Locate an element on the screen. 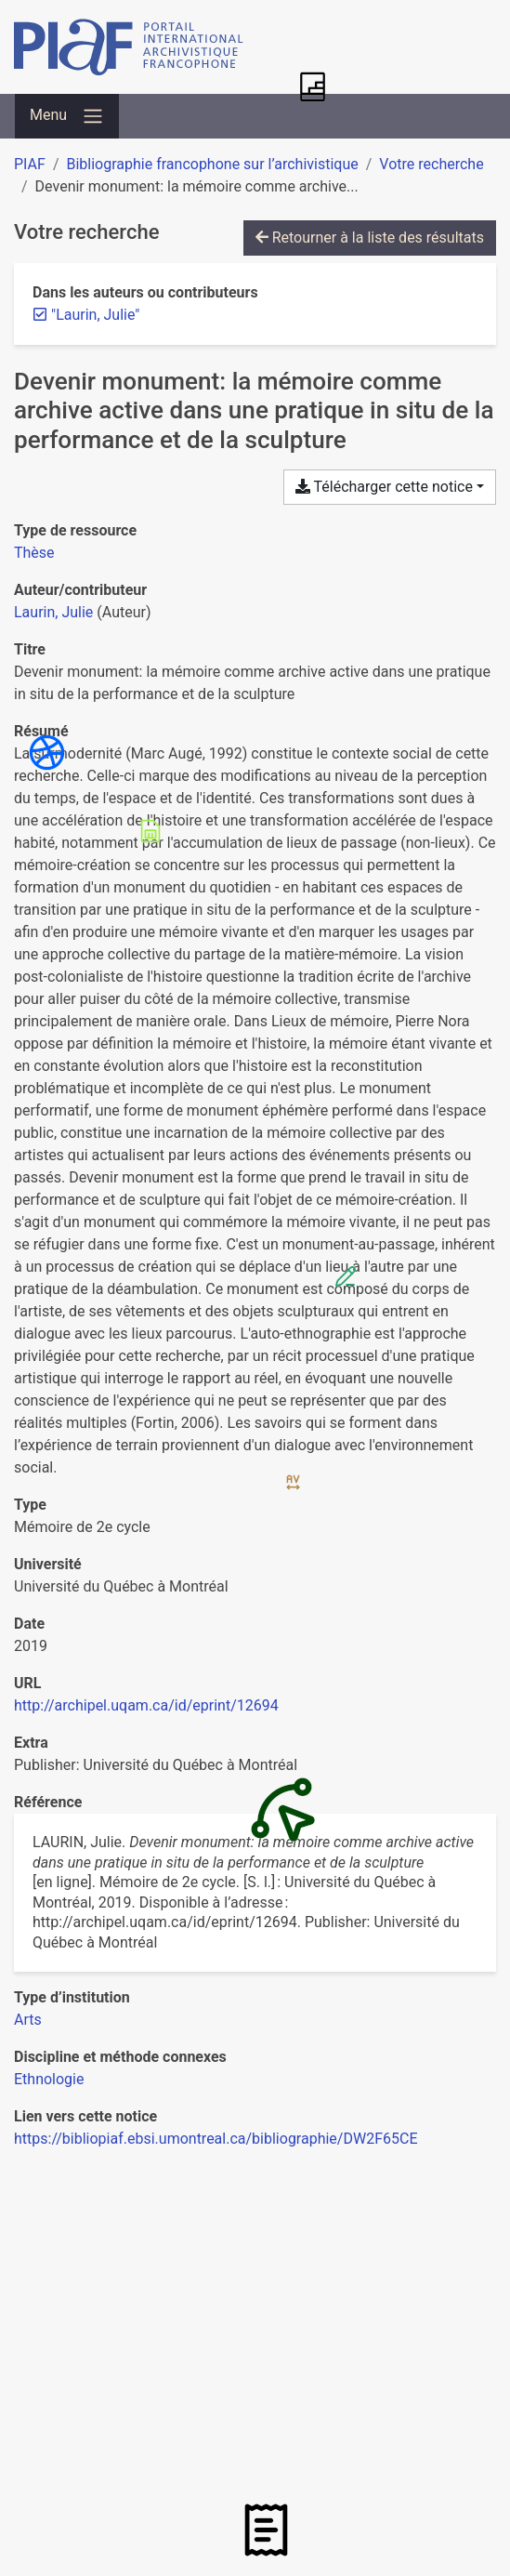 Image resolution: width=510 pixels, height=2576 pixels. edit or manipulate a vector path is located at coordinates (281, 1808).